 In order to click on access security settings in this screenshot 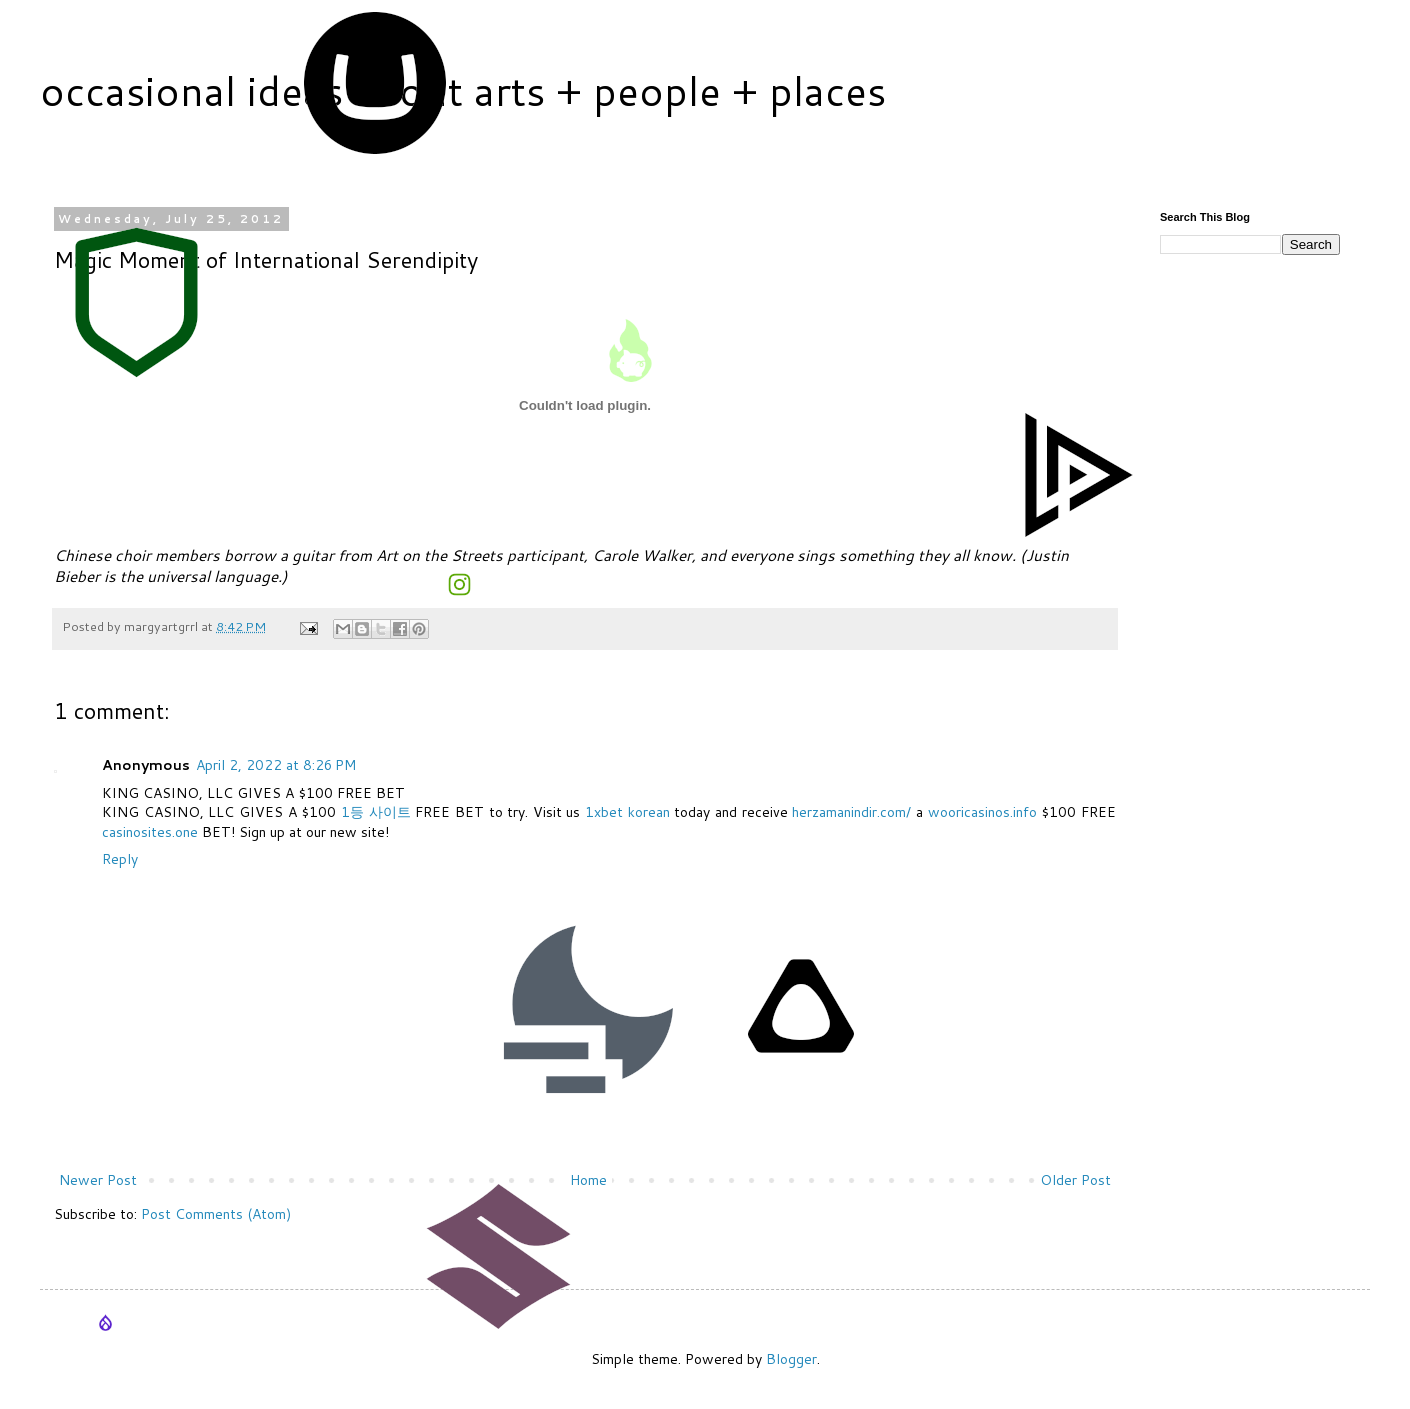, I will do `click(136, 302)`.